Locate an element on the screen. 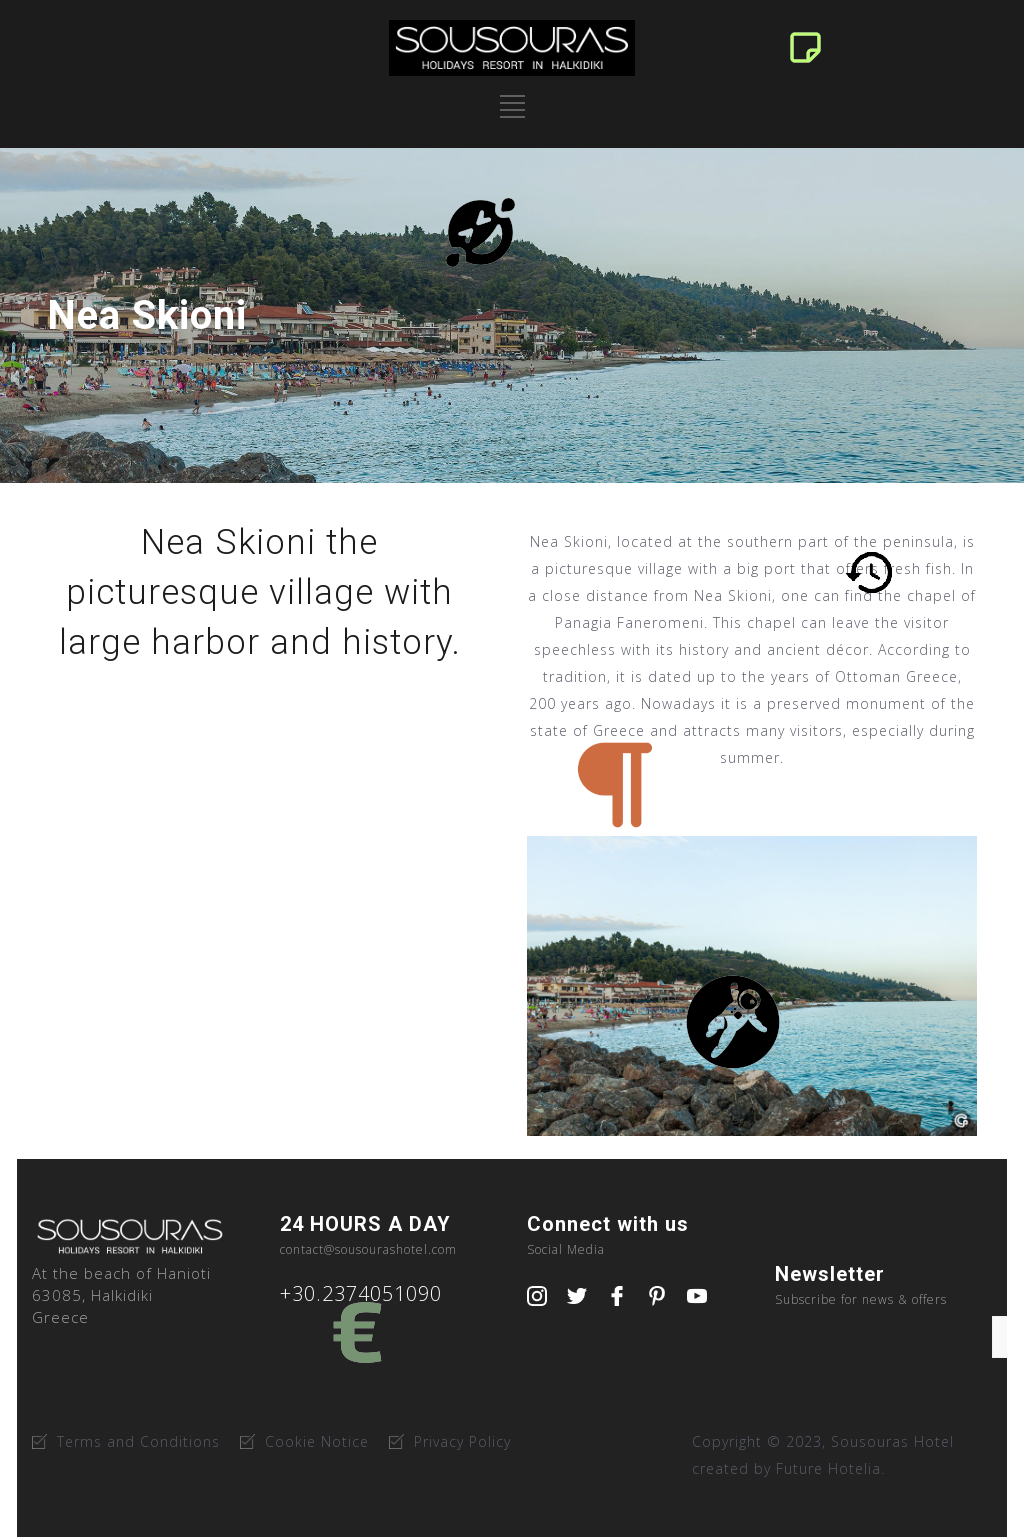  create a new note is located at coordinates (805, 47).